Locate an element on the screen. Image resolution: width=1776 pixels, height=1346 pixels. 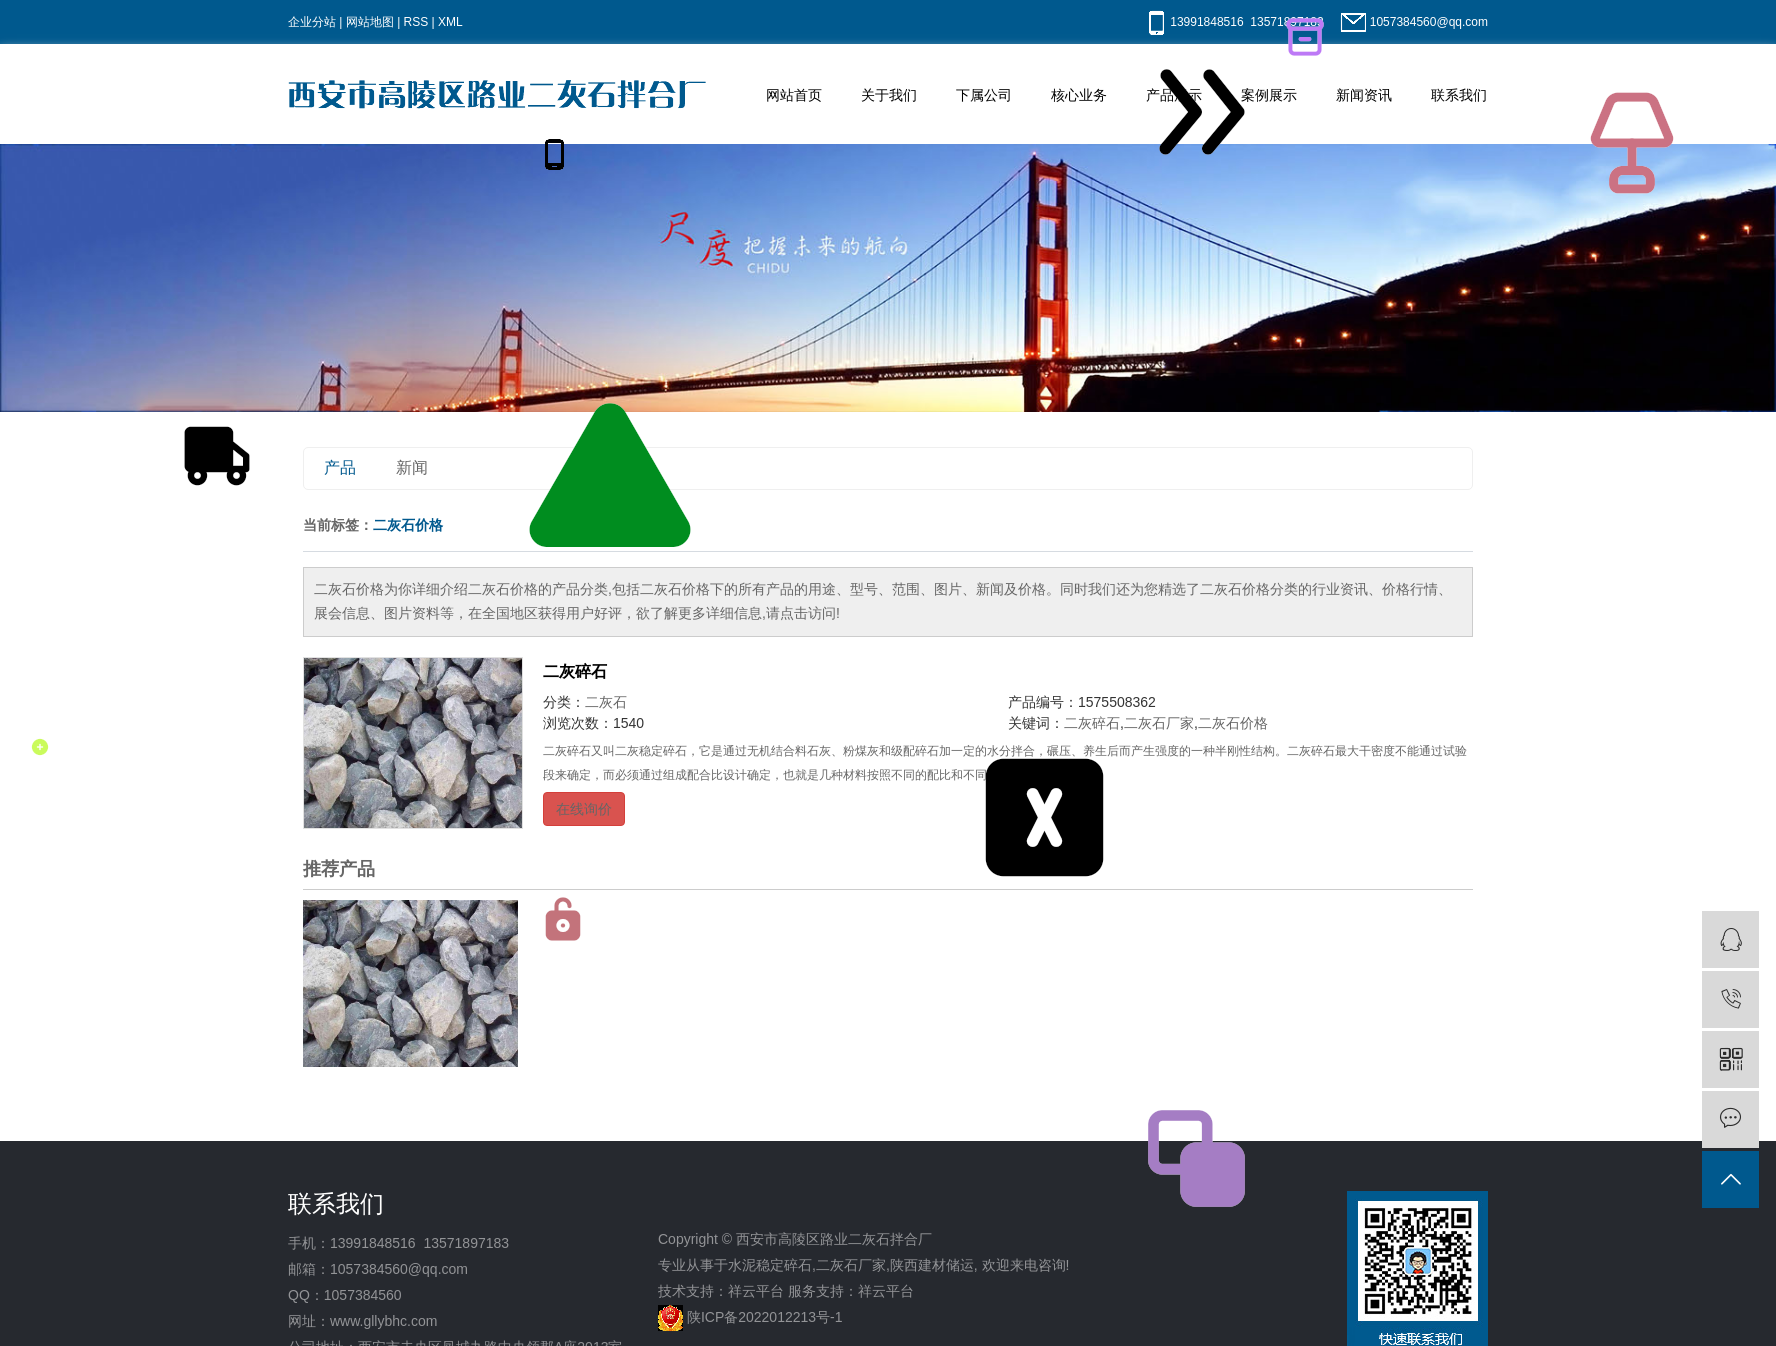
access phone or calling features is located at coordinates (554, 154).